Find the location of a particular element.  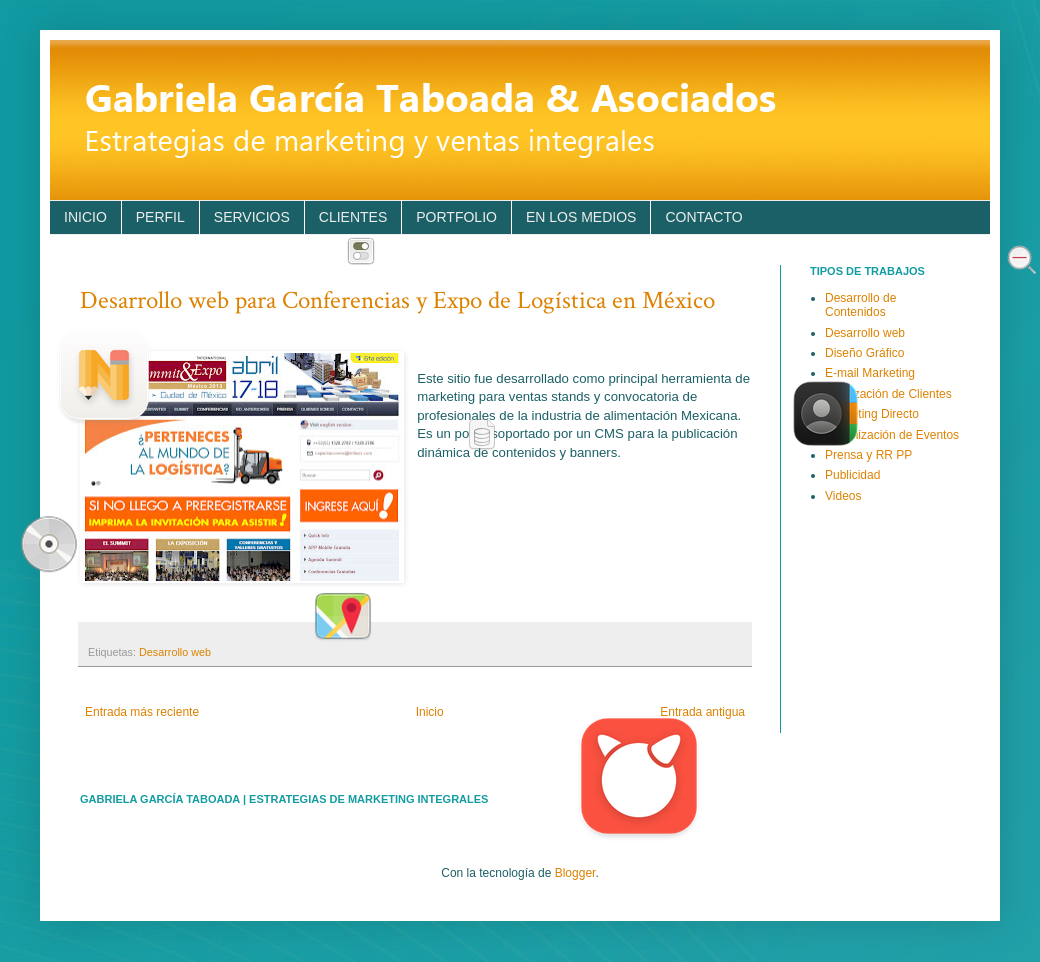

open desktop preferences or settings is located at coordinates (361, 251).